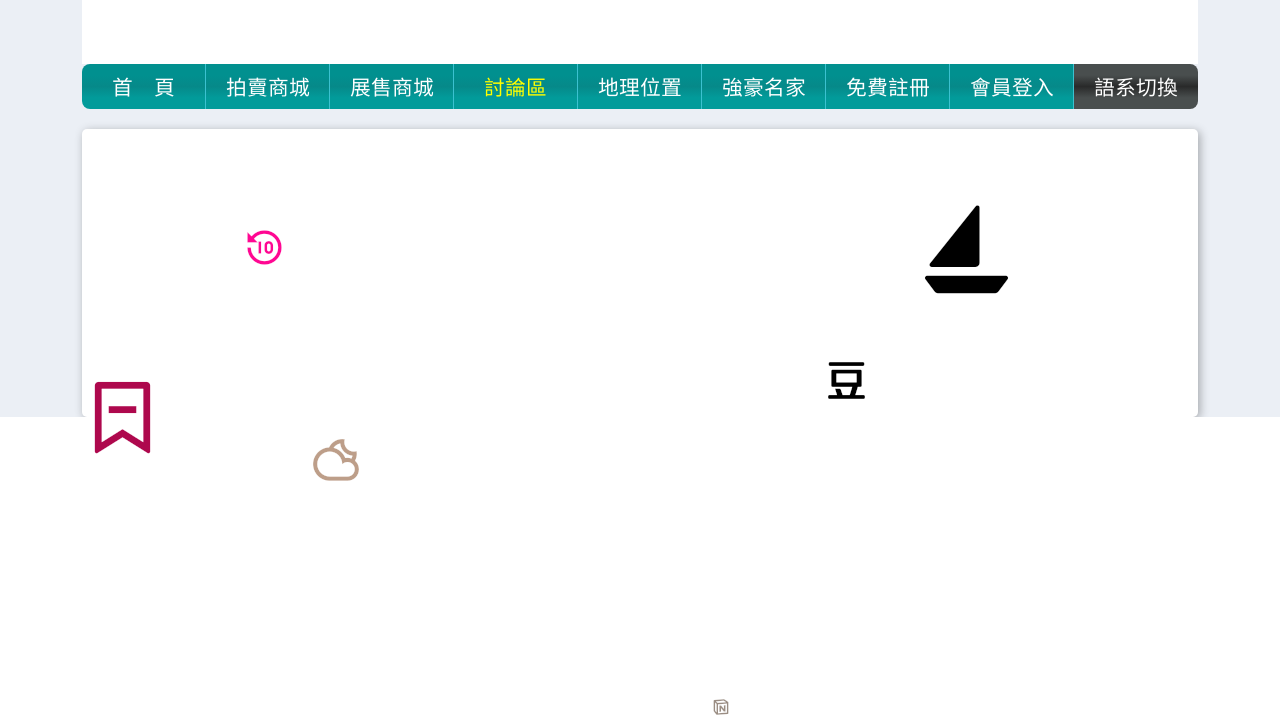  What do you see at coordinates (336, 462) in the screenshot?
I see `indicates partly cloudy night weather conditions` at bounding box center [336, 462].